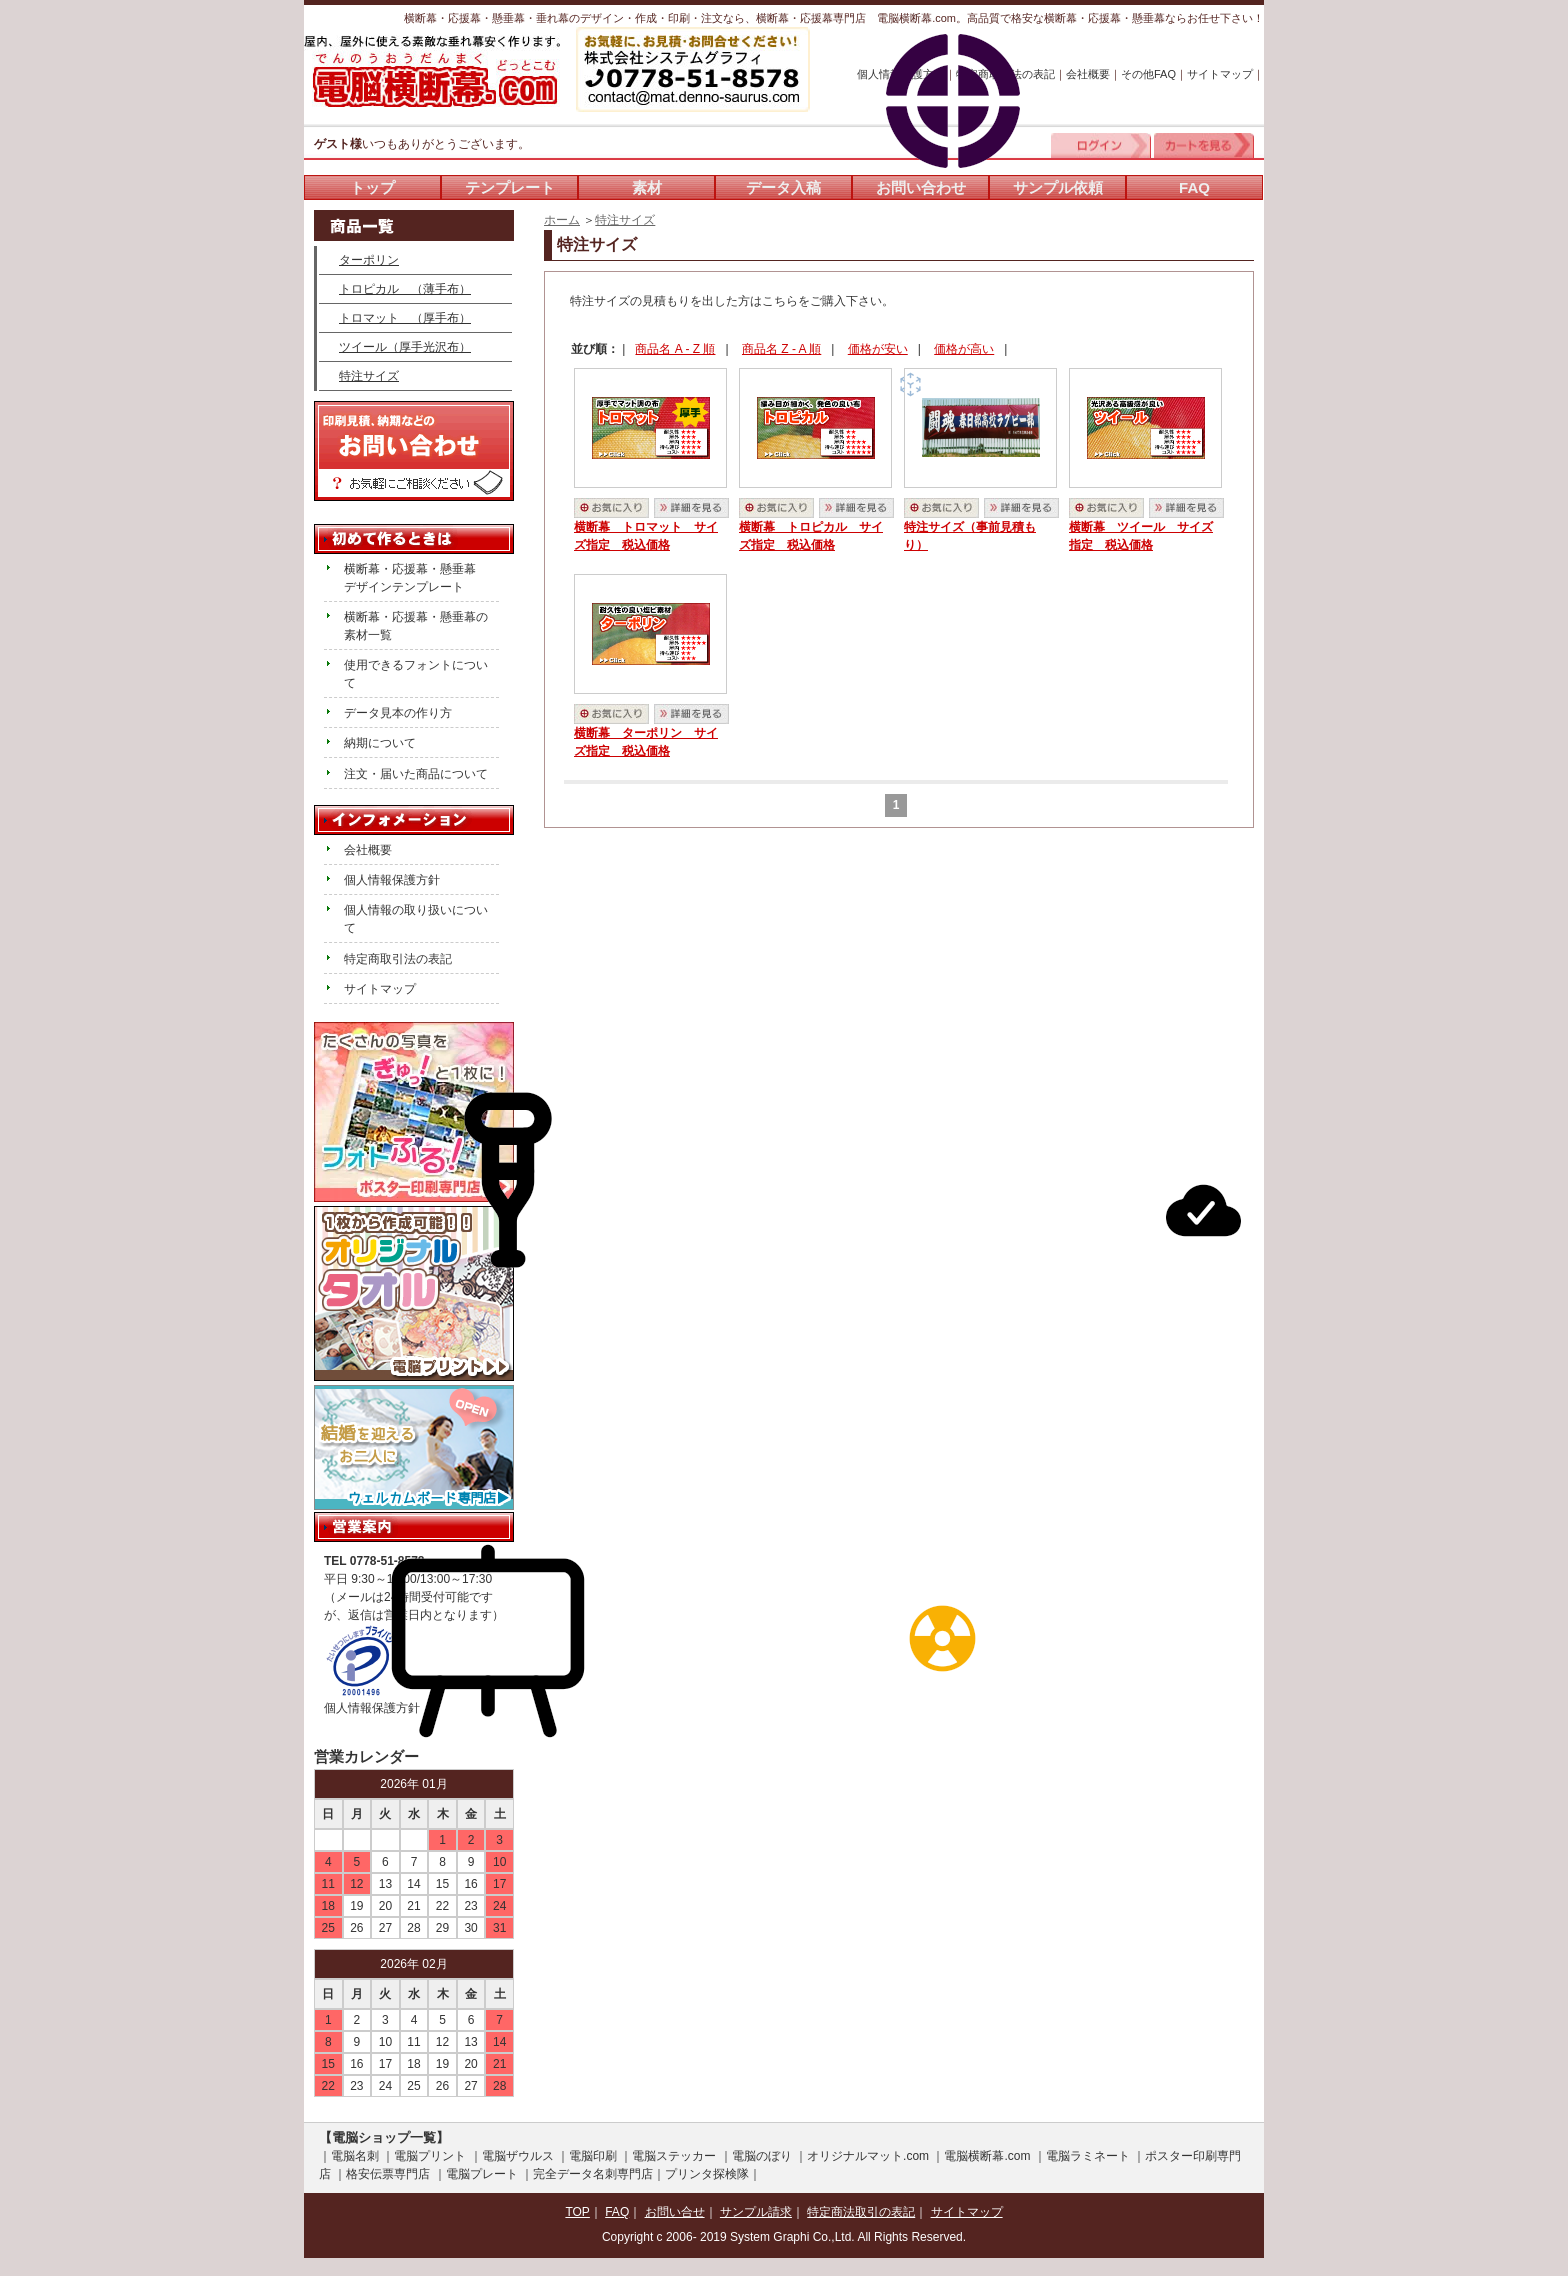 The image size is (1568, 2276). Describe the element at coordinates (953, 101) in the screenshot. I see `view polar chart analytics` at that location.